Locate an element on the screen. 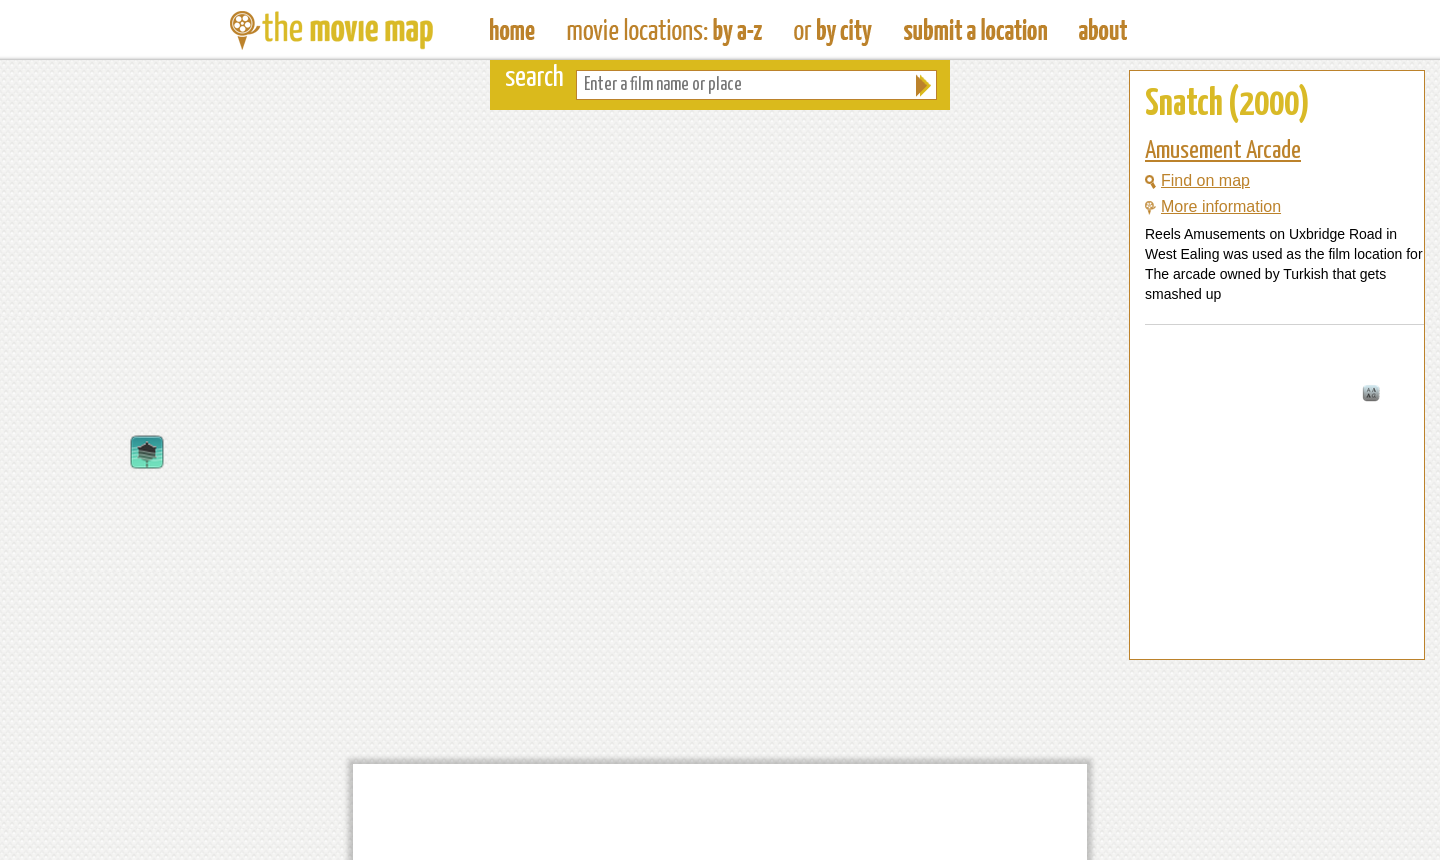  open font book to manage installed fonts is located at coordinates (1371, 393).